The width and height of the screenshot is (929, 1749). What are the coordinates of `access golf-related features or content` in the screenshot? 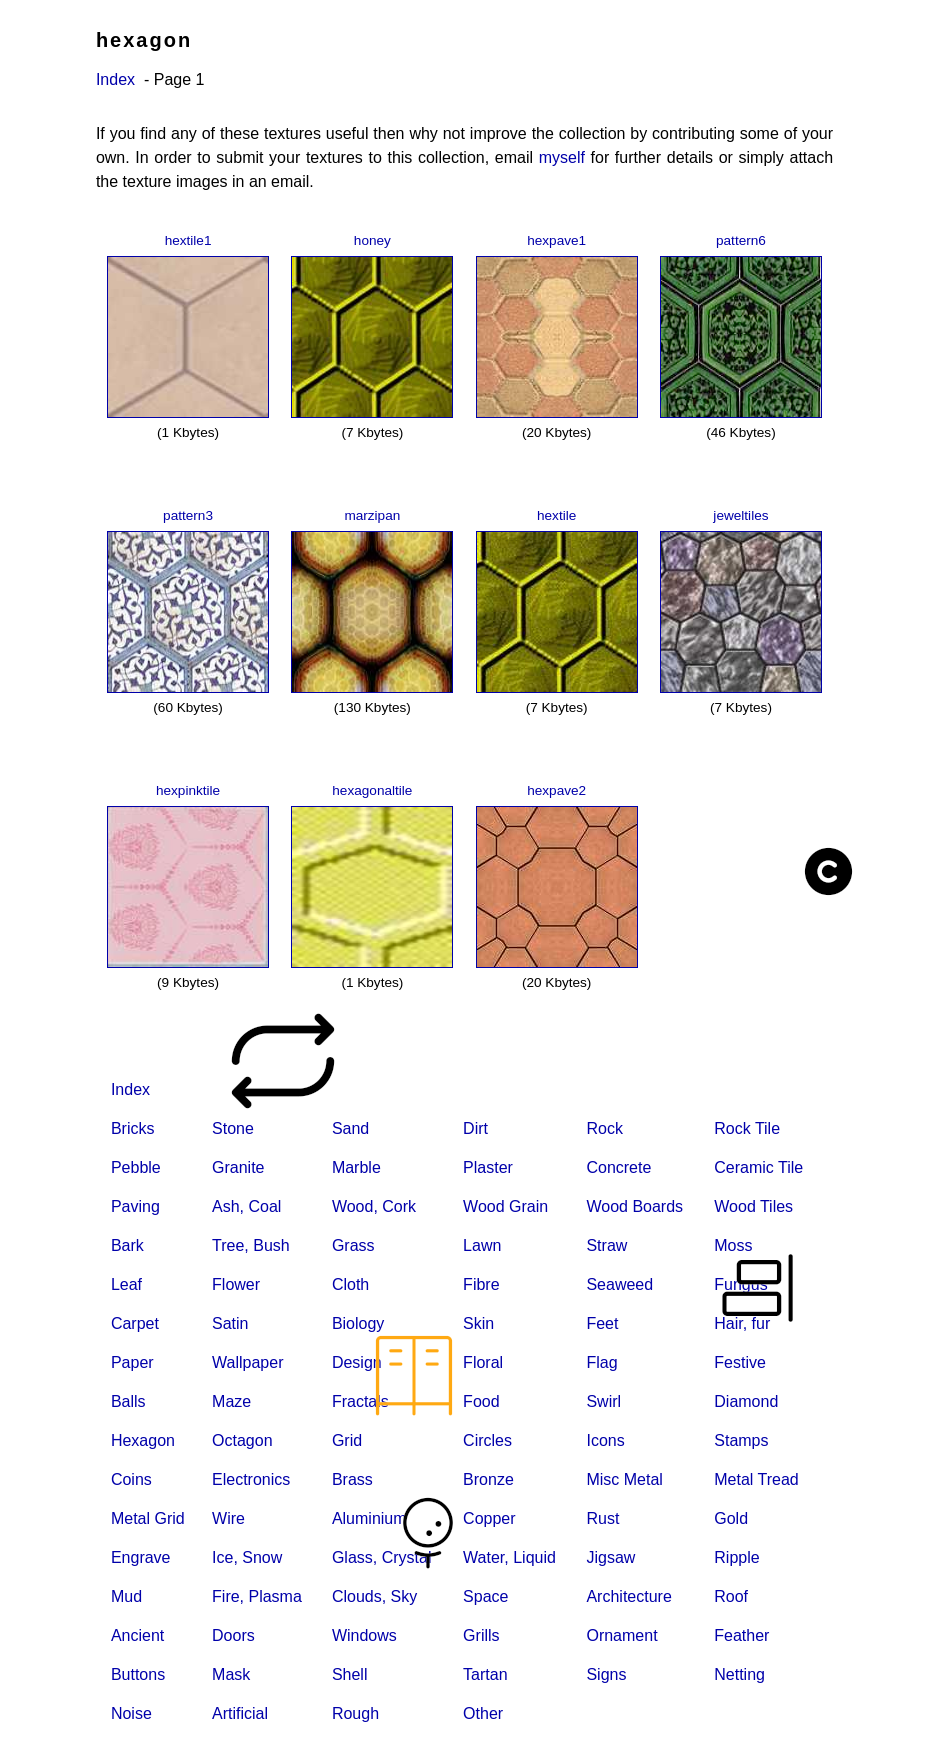 It's located at (428, 1532).